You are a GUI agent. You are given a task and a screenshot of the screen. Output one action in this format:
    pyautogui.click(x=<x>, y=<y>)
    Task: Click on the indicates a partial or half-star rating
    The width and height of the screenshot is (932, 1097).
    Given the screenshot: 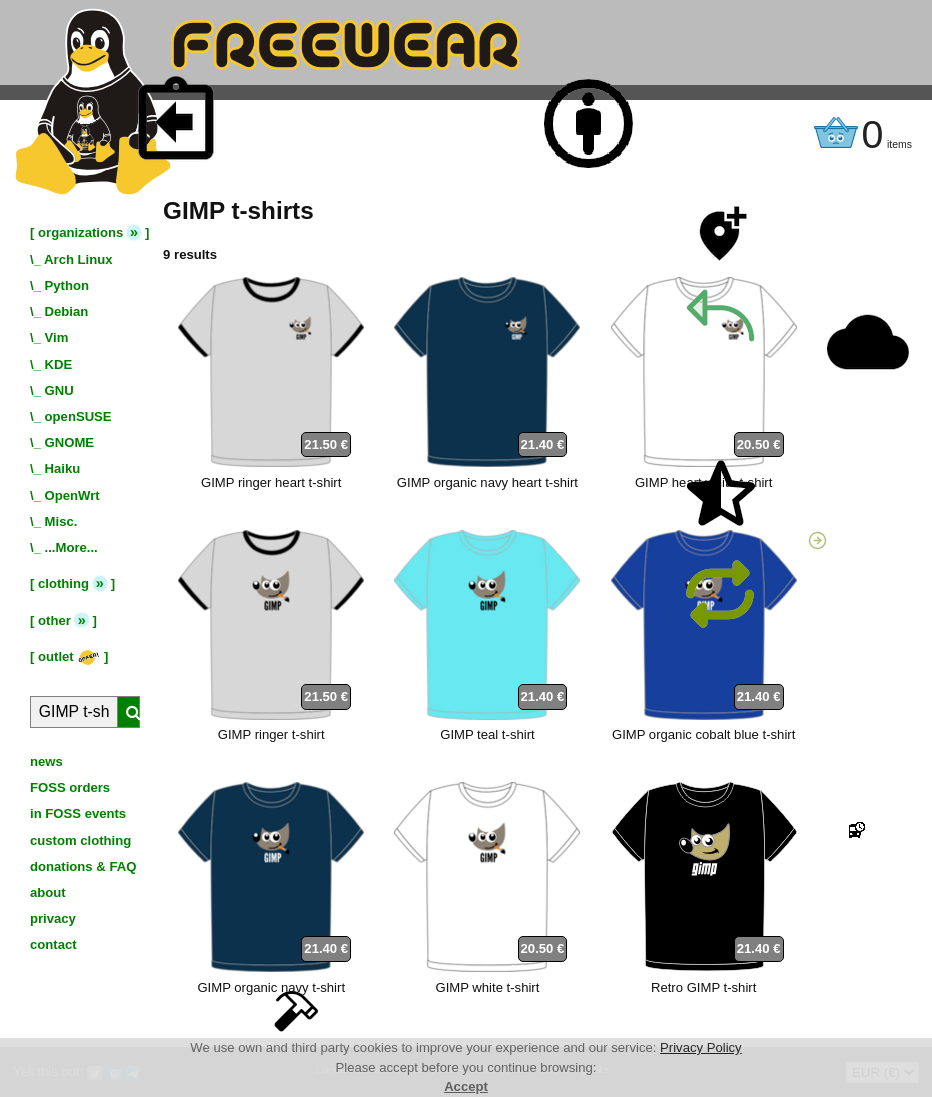 What is the action you would take?
    pyautogui.click(x=721, y=494)
    